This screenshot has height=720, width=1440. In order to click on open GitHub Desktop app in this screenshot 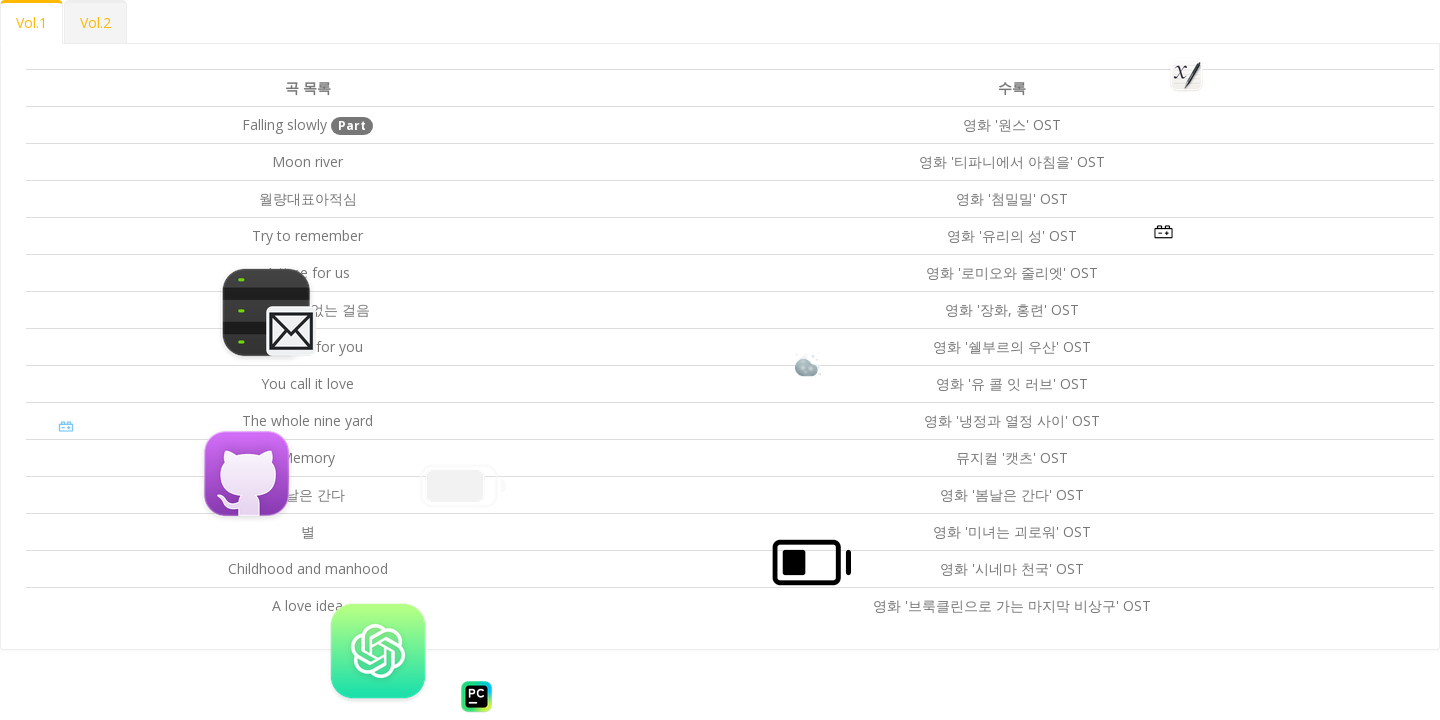, I will do `click(246, 473)`.